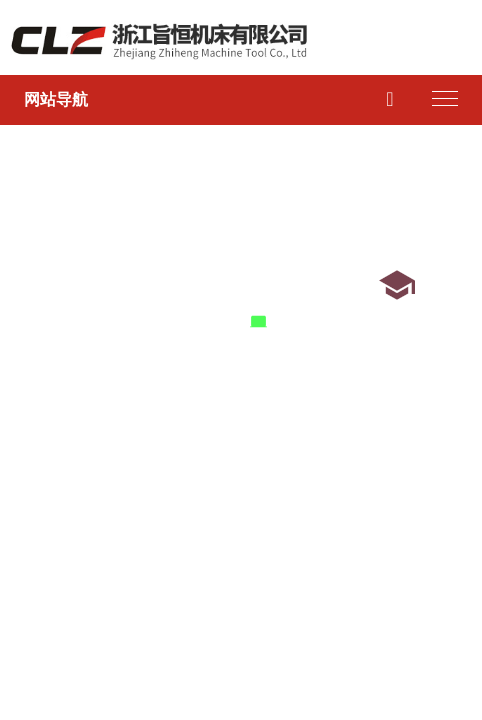 This screenshot has height=720, width=482. What do you see at coordinates (258, 321) in the screenshot?
I see `switch to desktop view` at bounding box center [258, 321].